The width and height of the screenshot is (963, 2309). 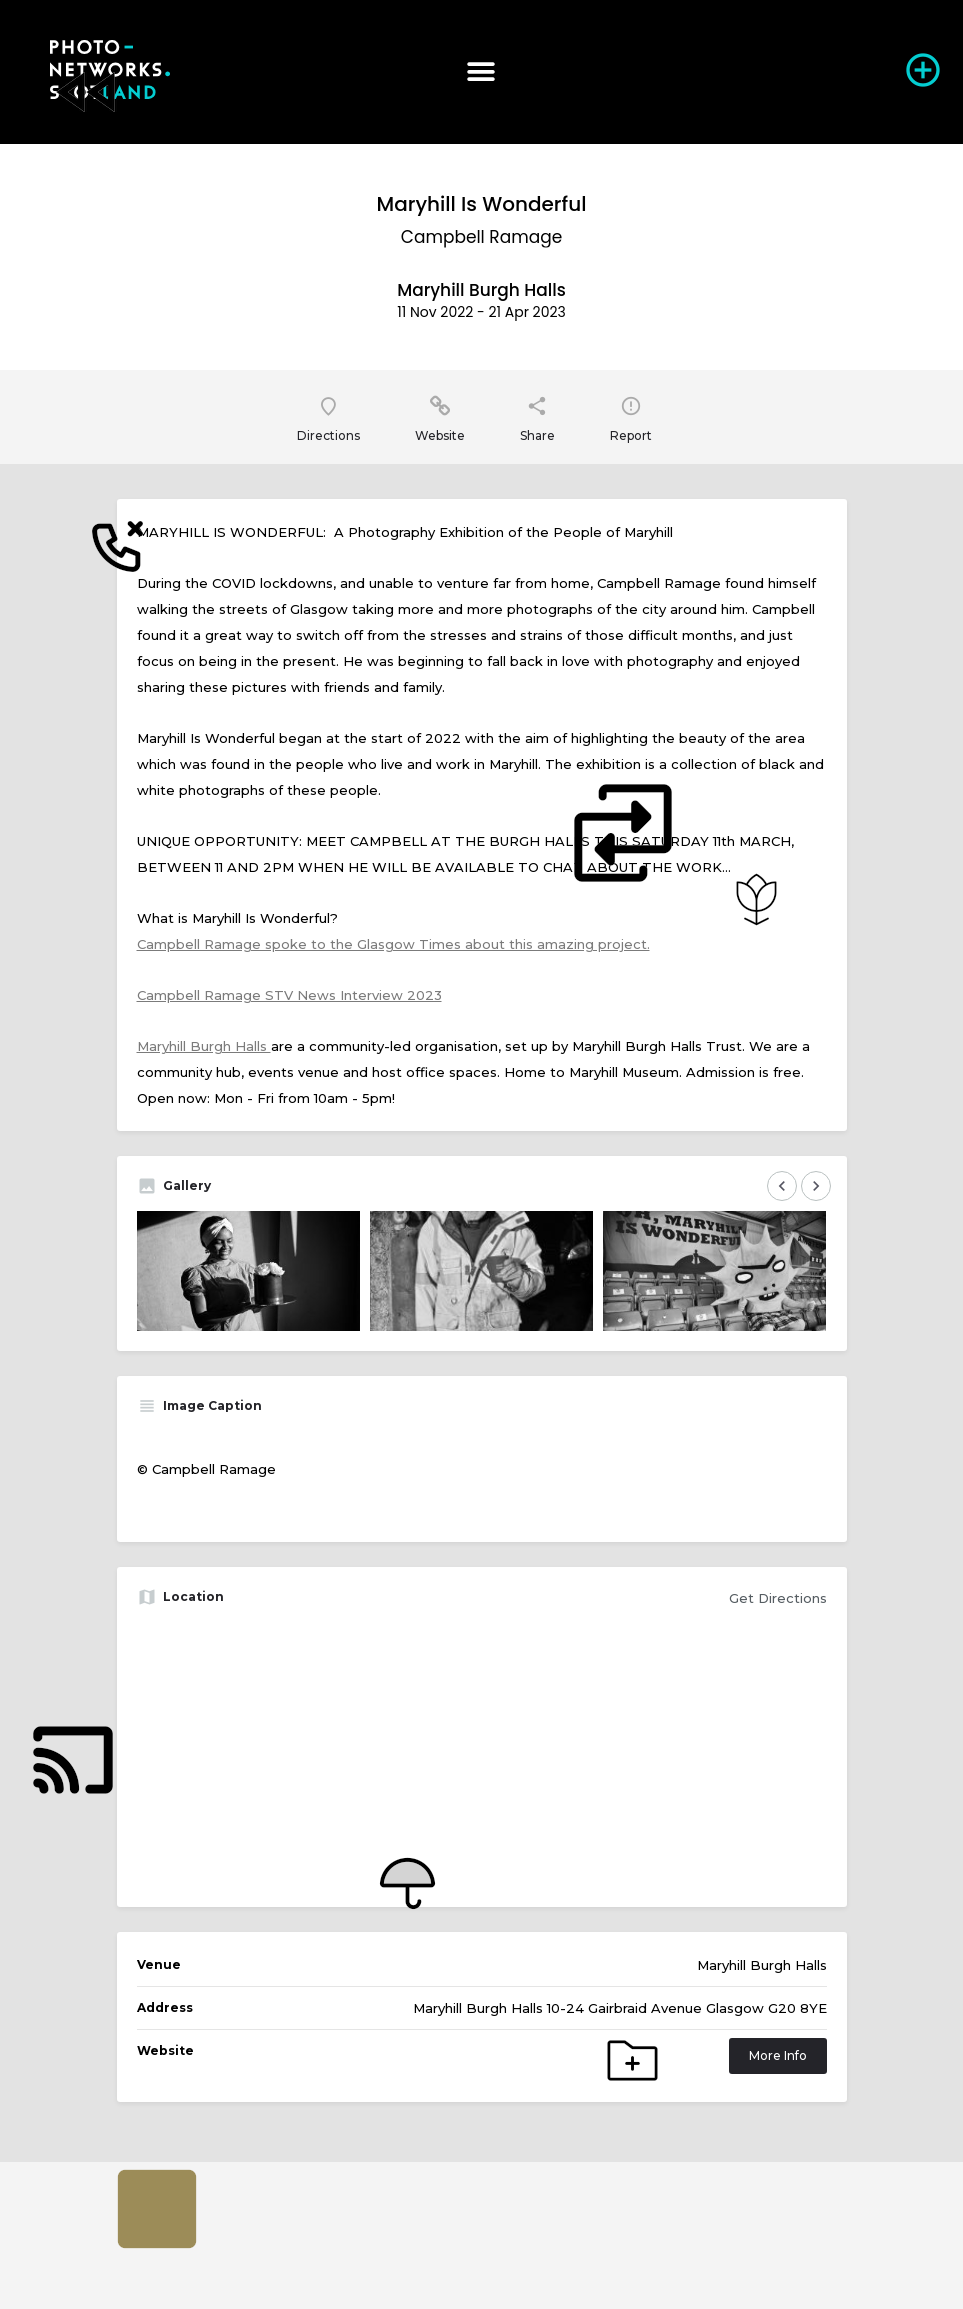 I want to click on cast your screen to another device, so click(x=73, y=1760).